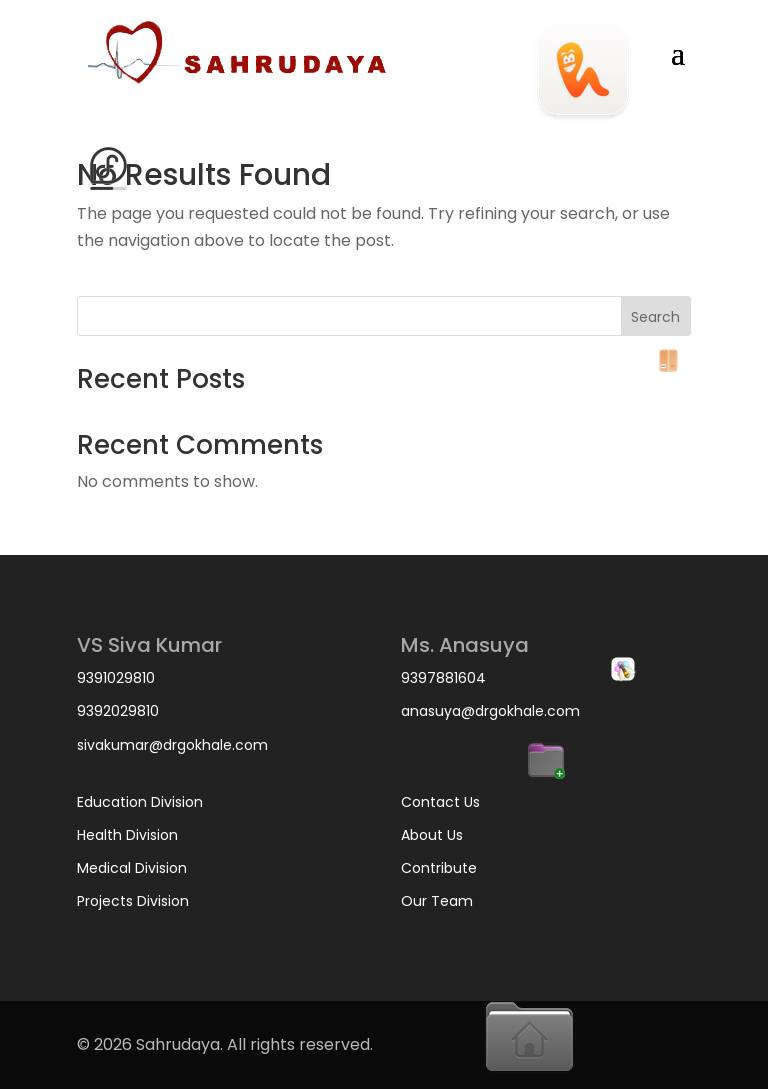 The height and width of the screenshot is (1089, 768). Describe the element at coordinates (668, 360) in the screenshot. I see `compressed or archived file type indicator` at that location.